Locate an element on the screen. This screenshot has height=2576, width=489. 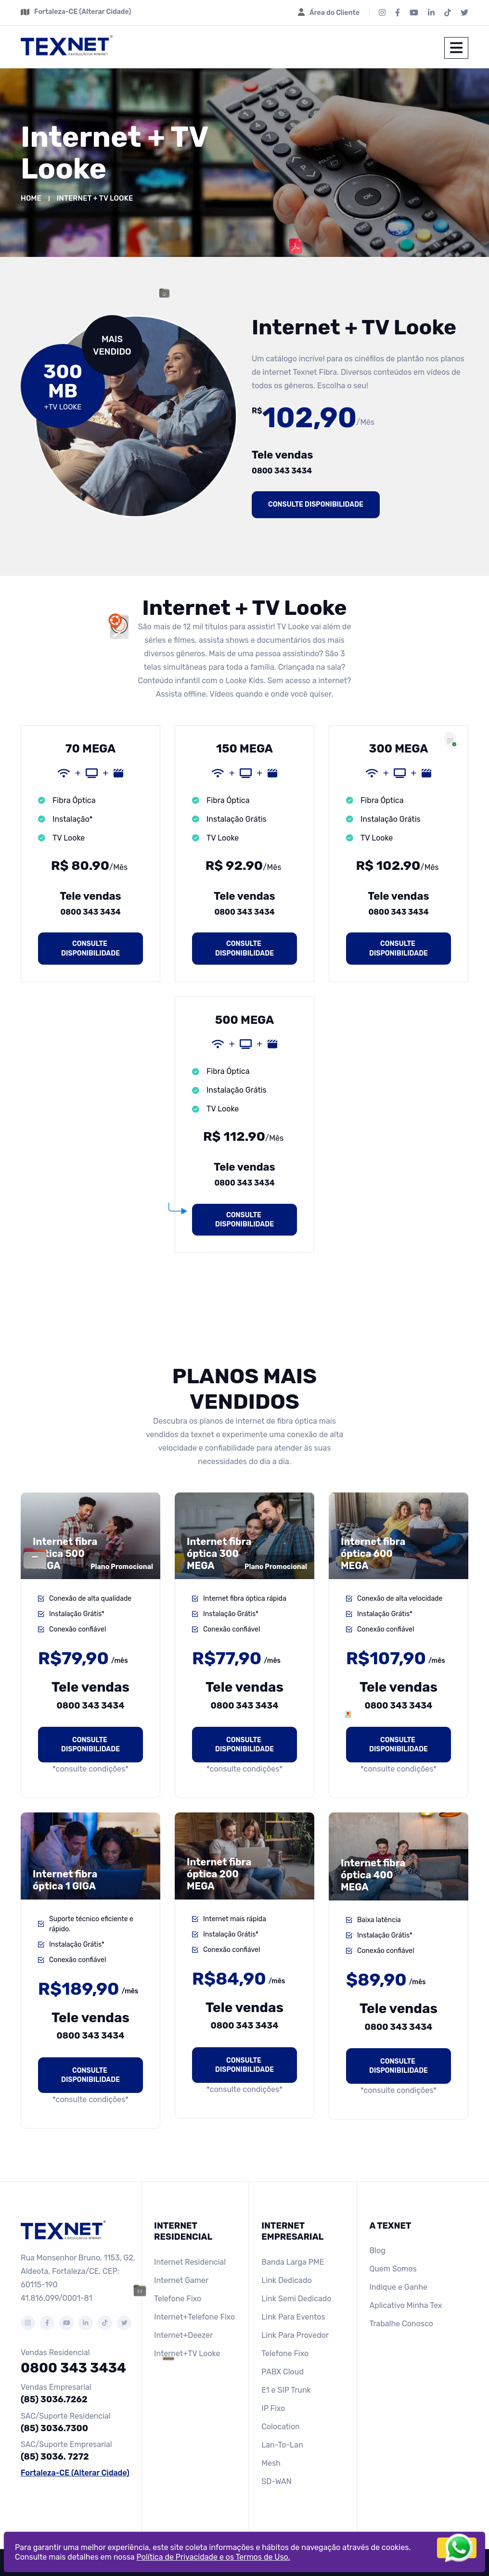
beats pill speaker in champagne color is located at coordinates (168, 2359).